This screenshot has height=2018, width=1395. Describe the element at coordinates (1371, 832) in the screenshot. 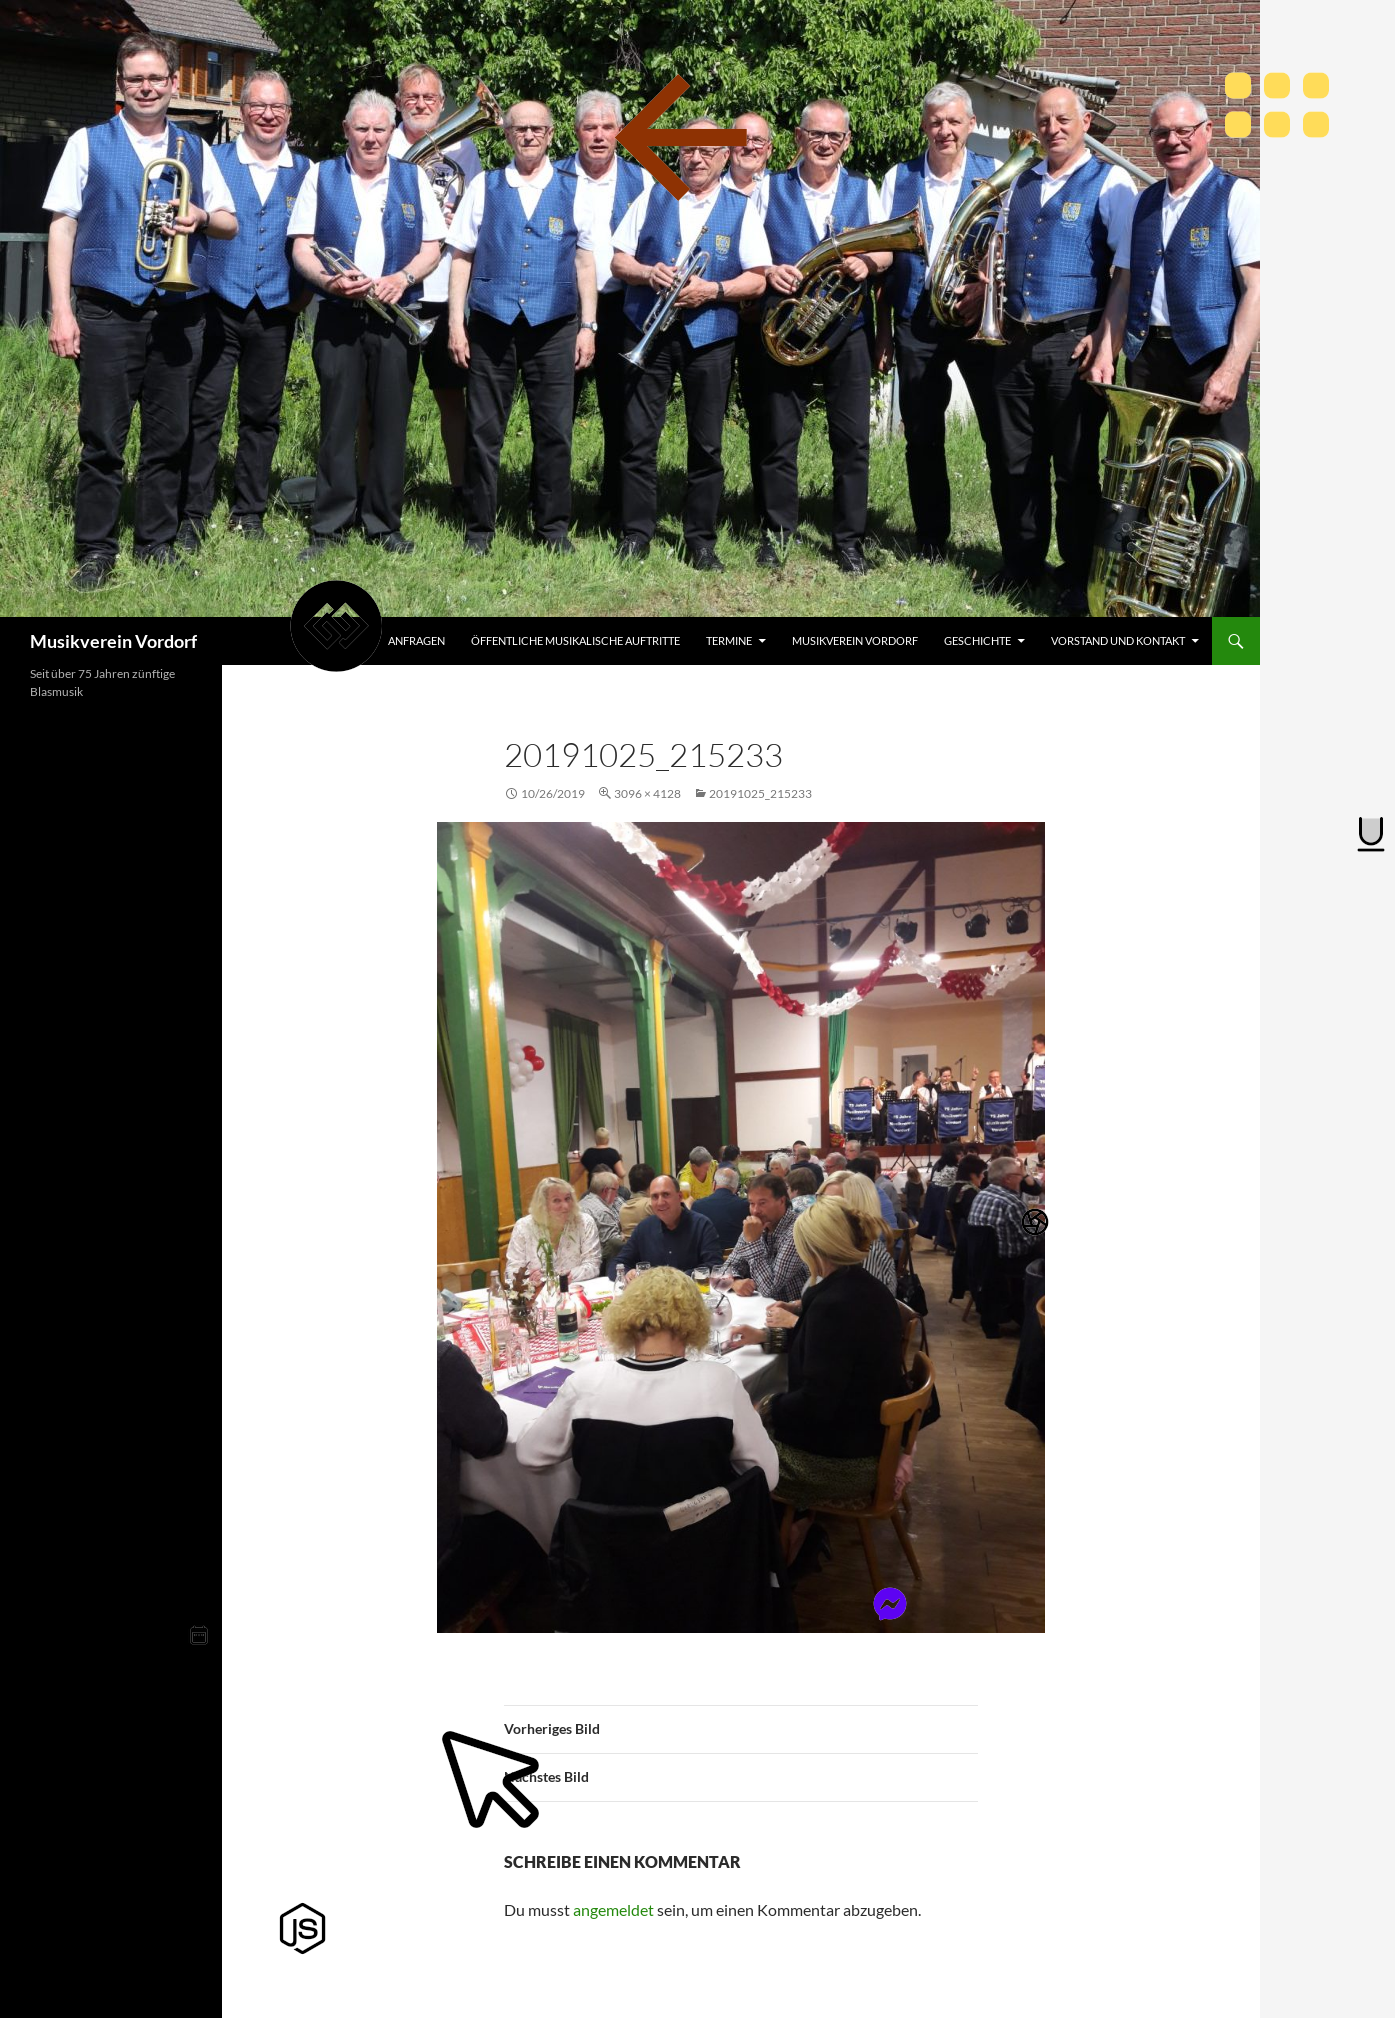

I see `apply underline formatting to selected text` at that location.